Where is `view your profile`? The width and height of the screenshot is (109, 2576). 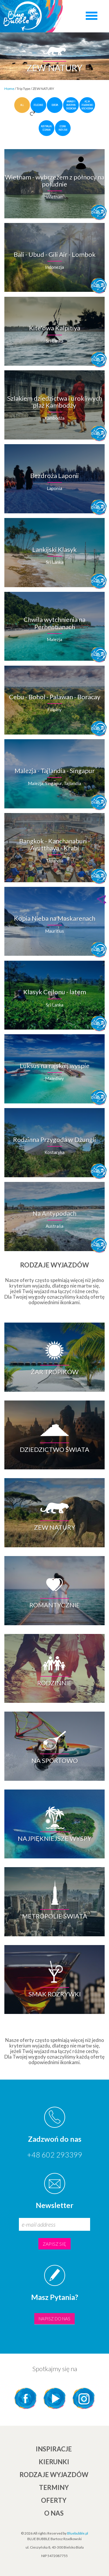 view your profile is located at coordinates (81, 163).